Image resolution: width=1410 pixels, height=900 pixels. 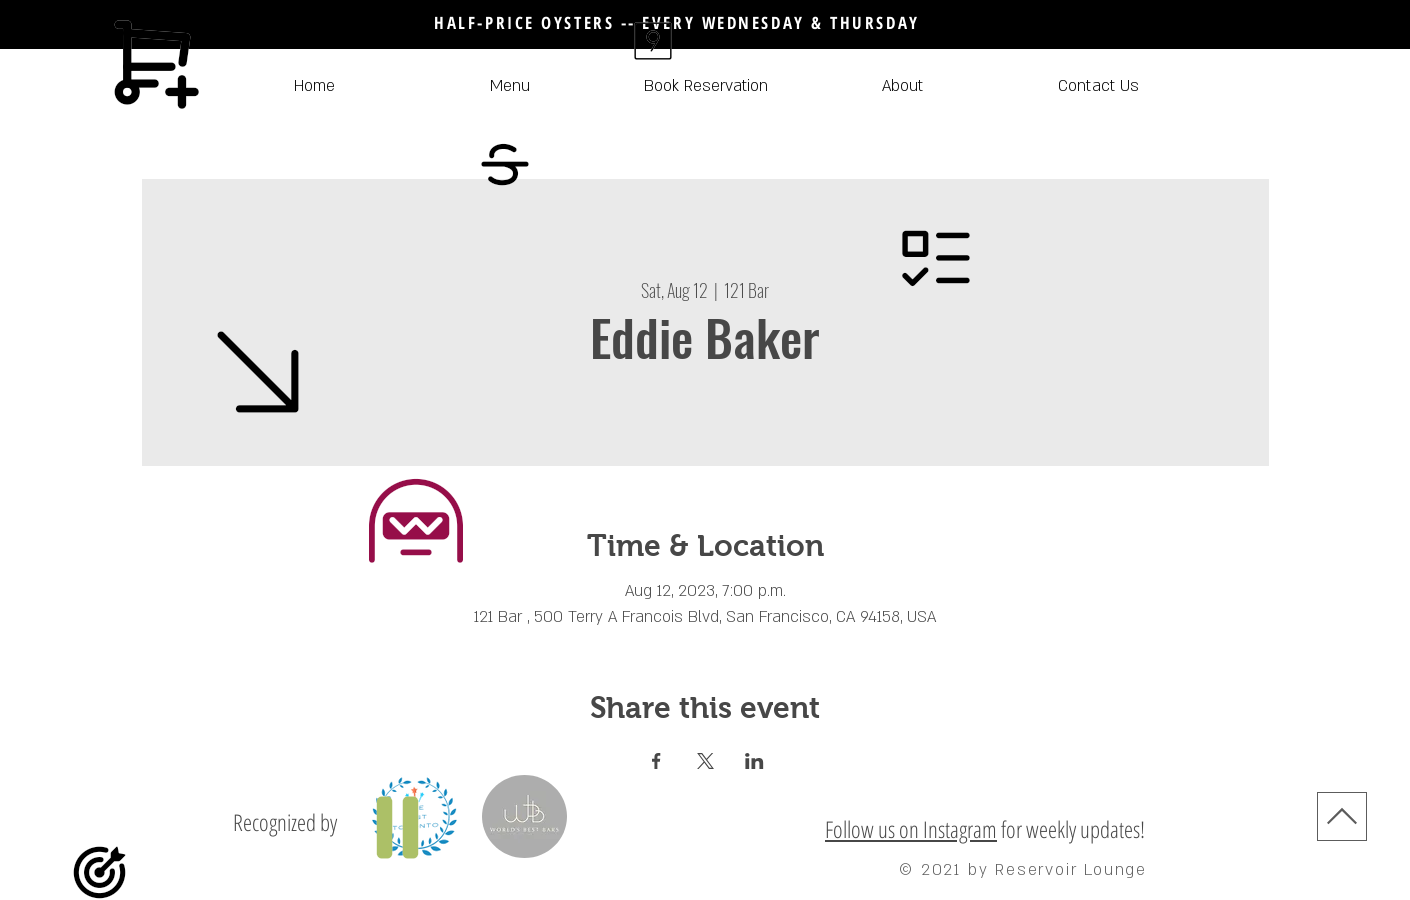 I want to click on select number nine from a numeric keypad, so click(x=653, y=41).